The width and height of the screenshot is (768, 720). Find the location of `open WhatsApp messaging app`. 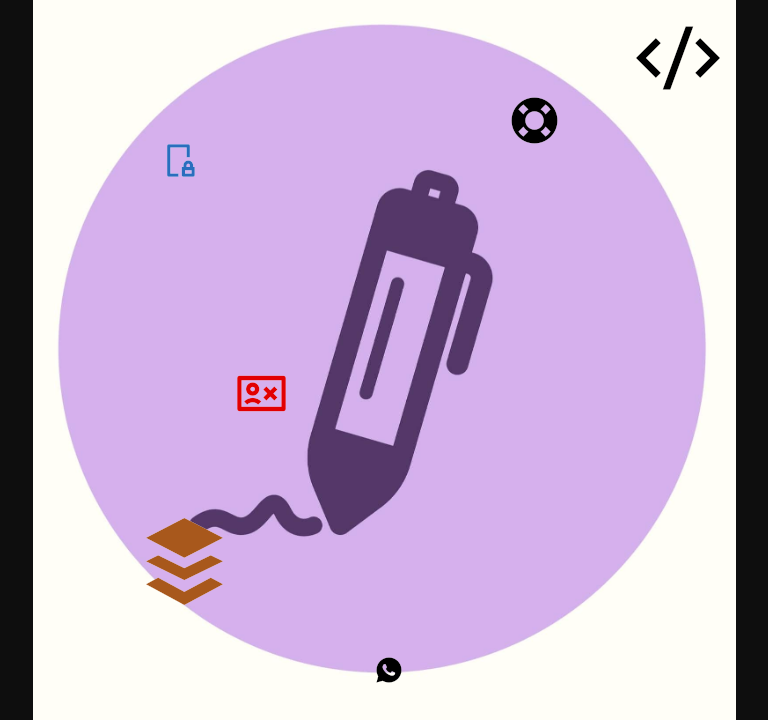

open WhatsApp messaging app is located at coordinates (389, 670).